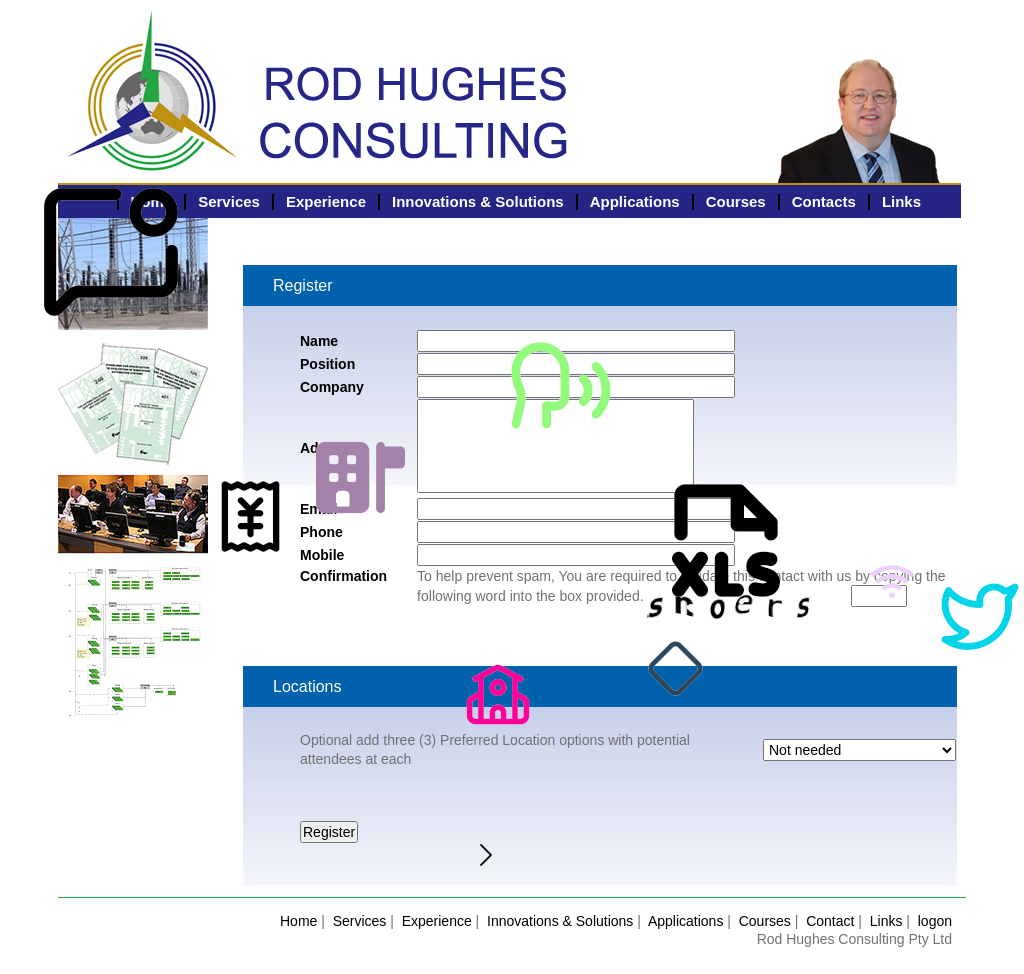 The image size is (1024, 974). I want to click on new unread message notification, so click(111, 249).